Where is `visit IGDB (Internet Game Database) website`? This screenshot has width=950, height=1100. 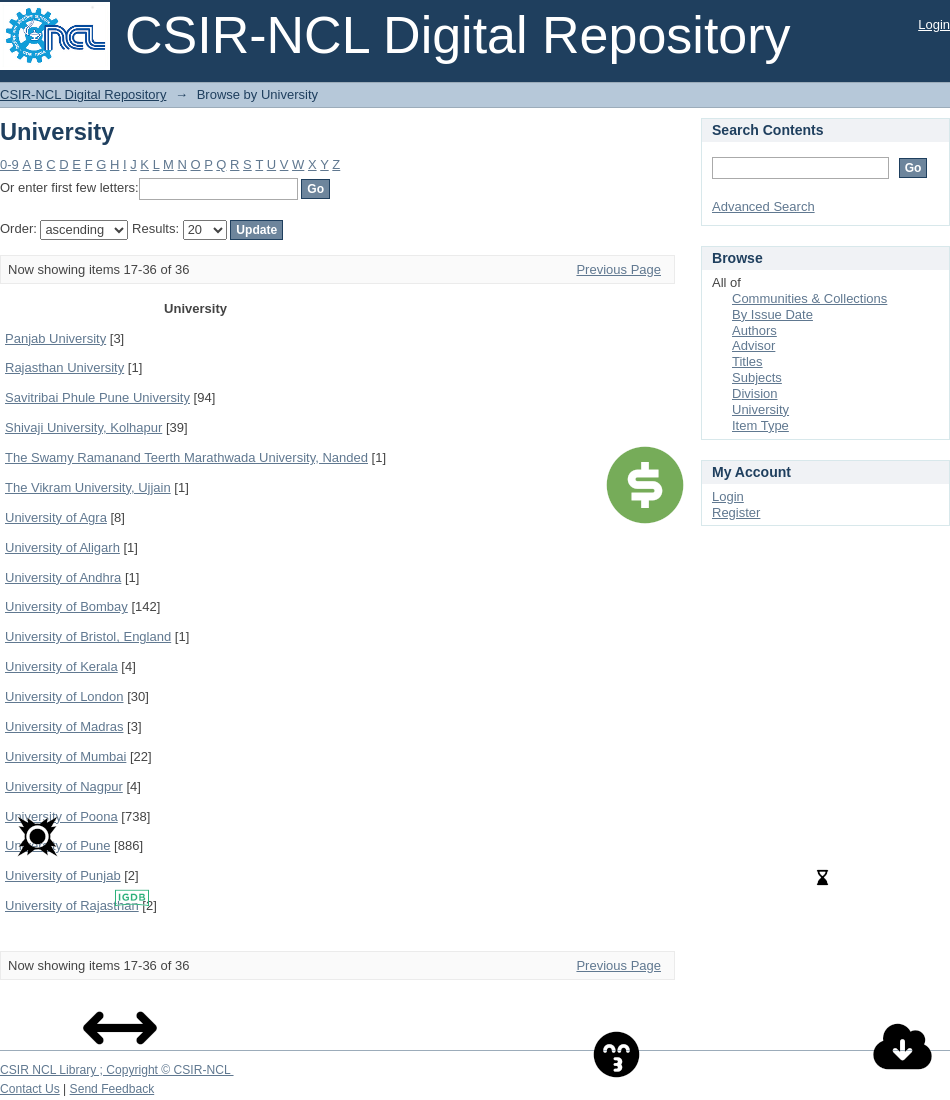
visit IGDB (Internet Game Database) website is located at coordinates (132, 898).